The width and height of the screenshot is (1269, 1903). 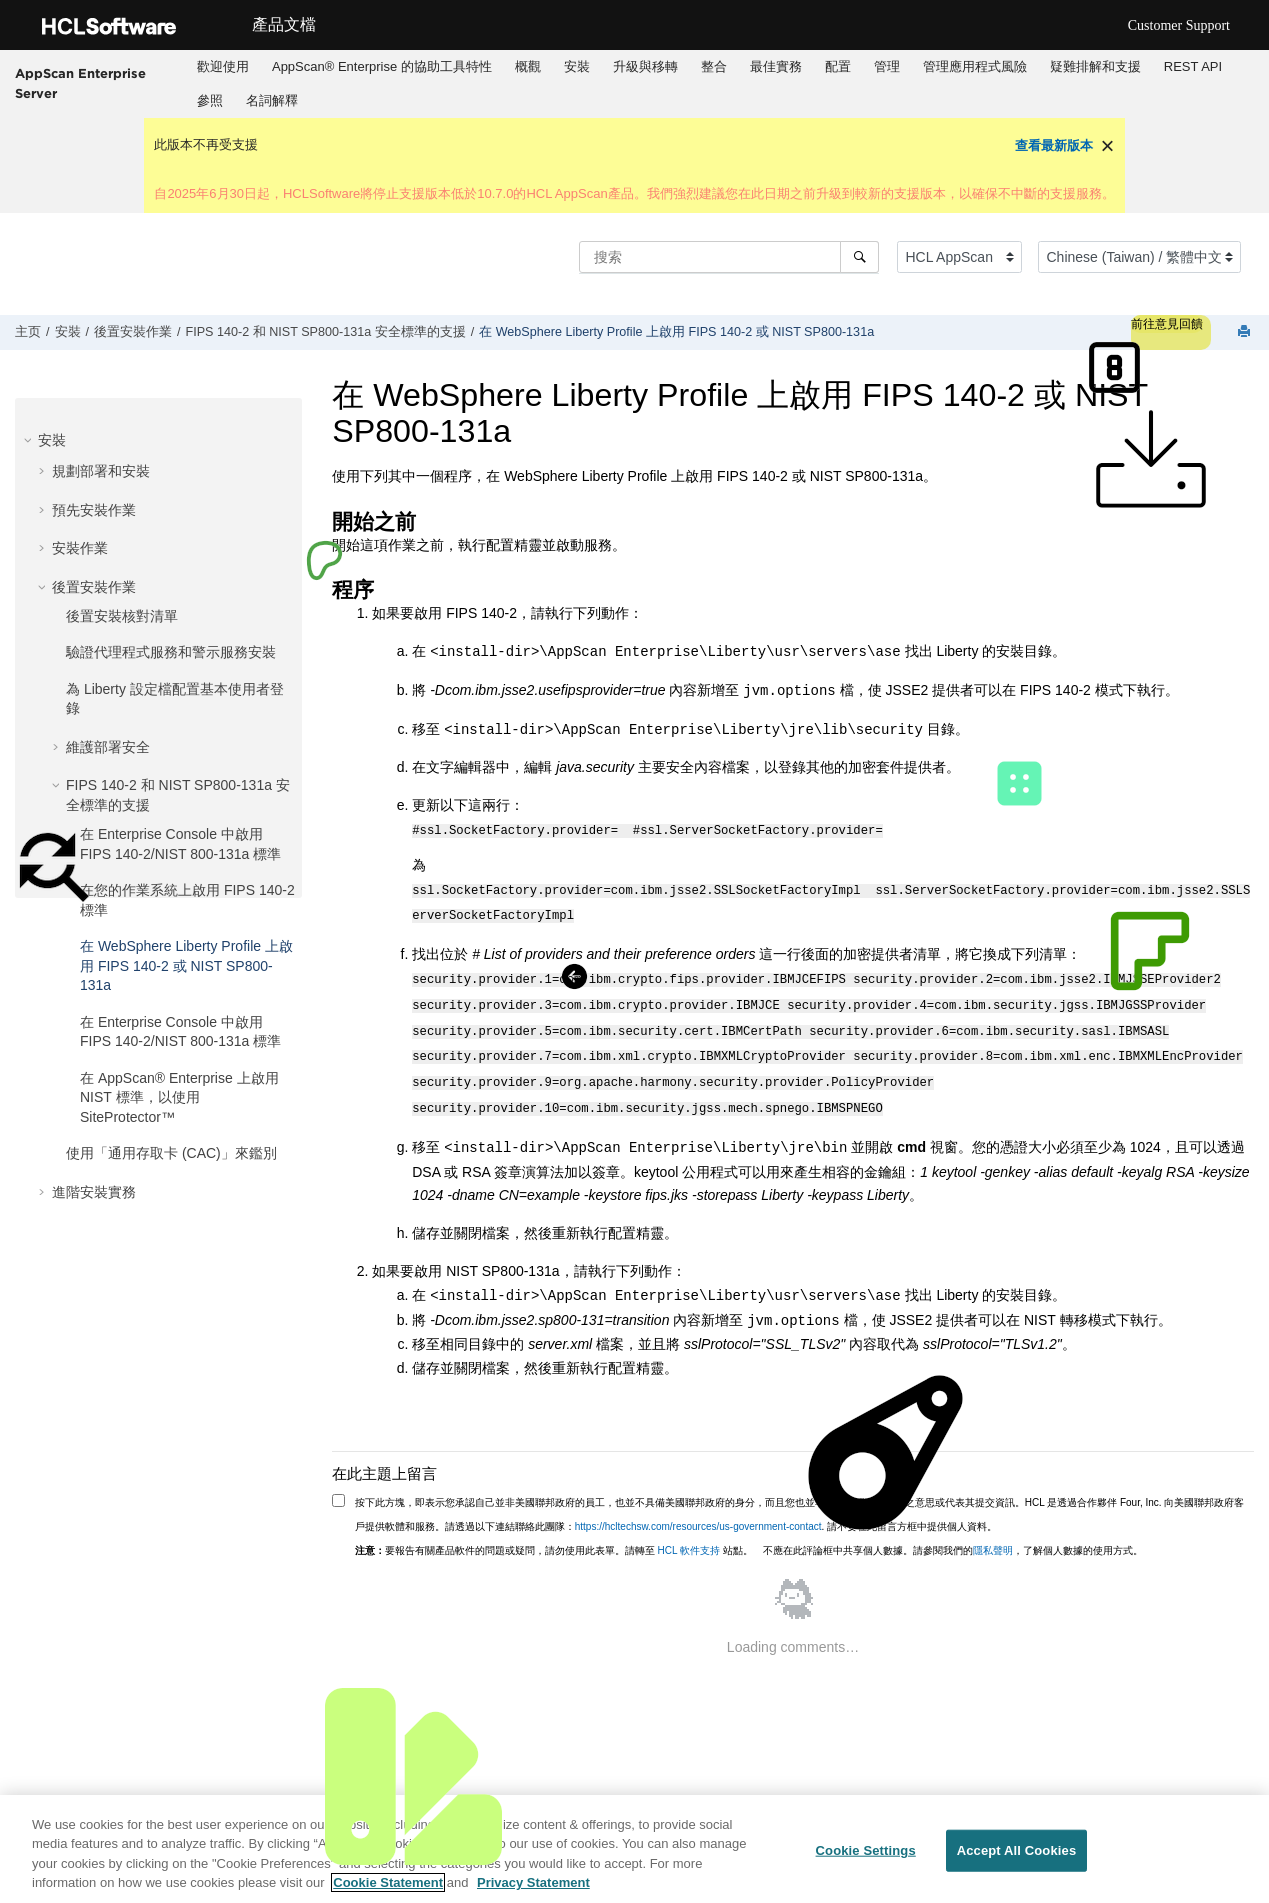 What do you see at coordinates (413, 1776) in the screenshot?
I see `open color picker or palette options` at bounding box center [413, 1776].